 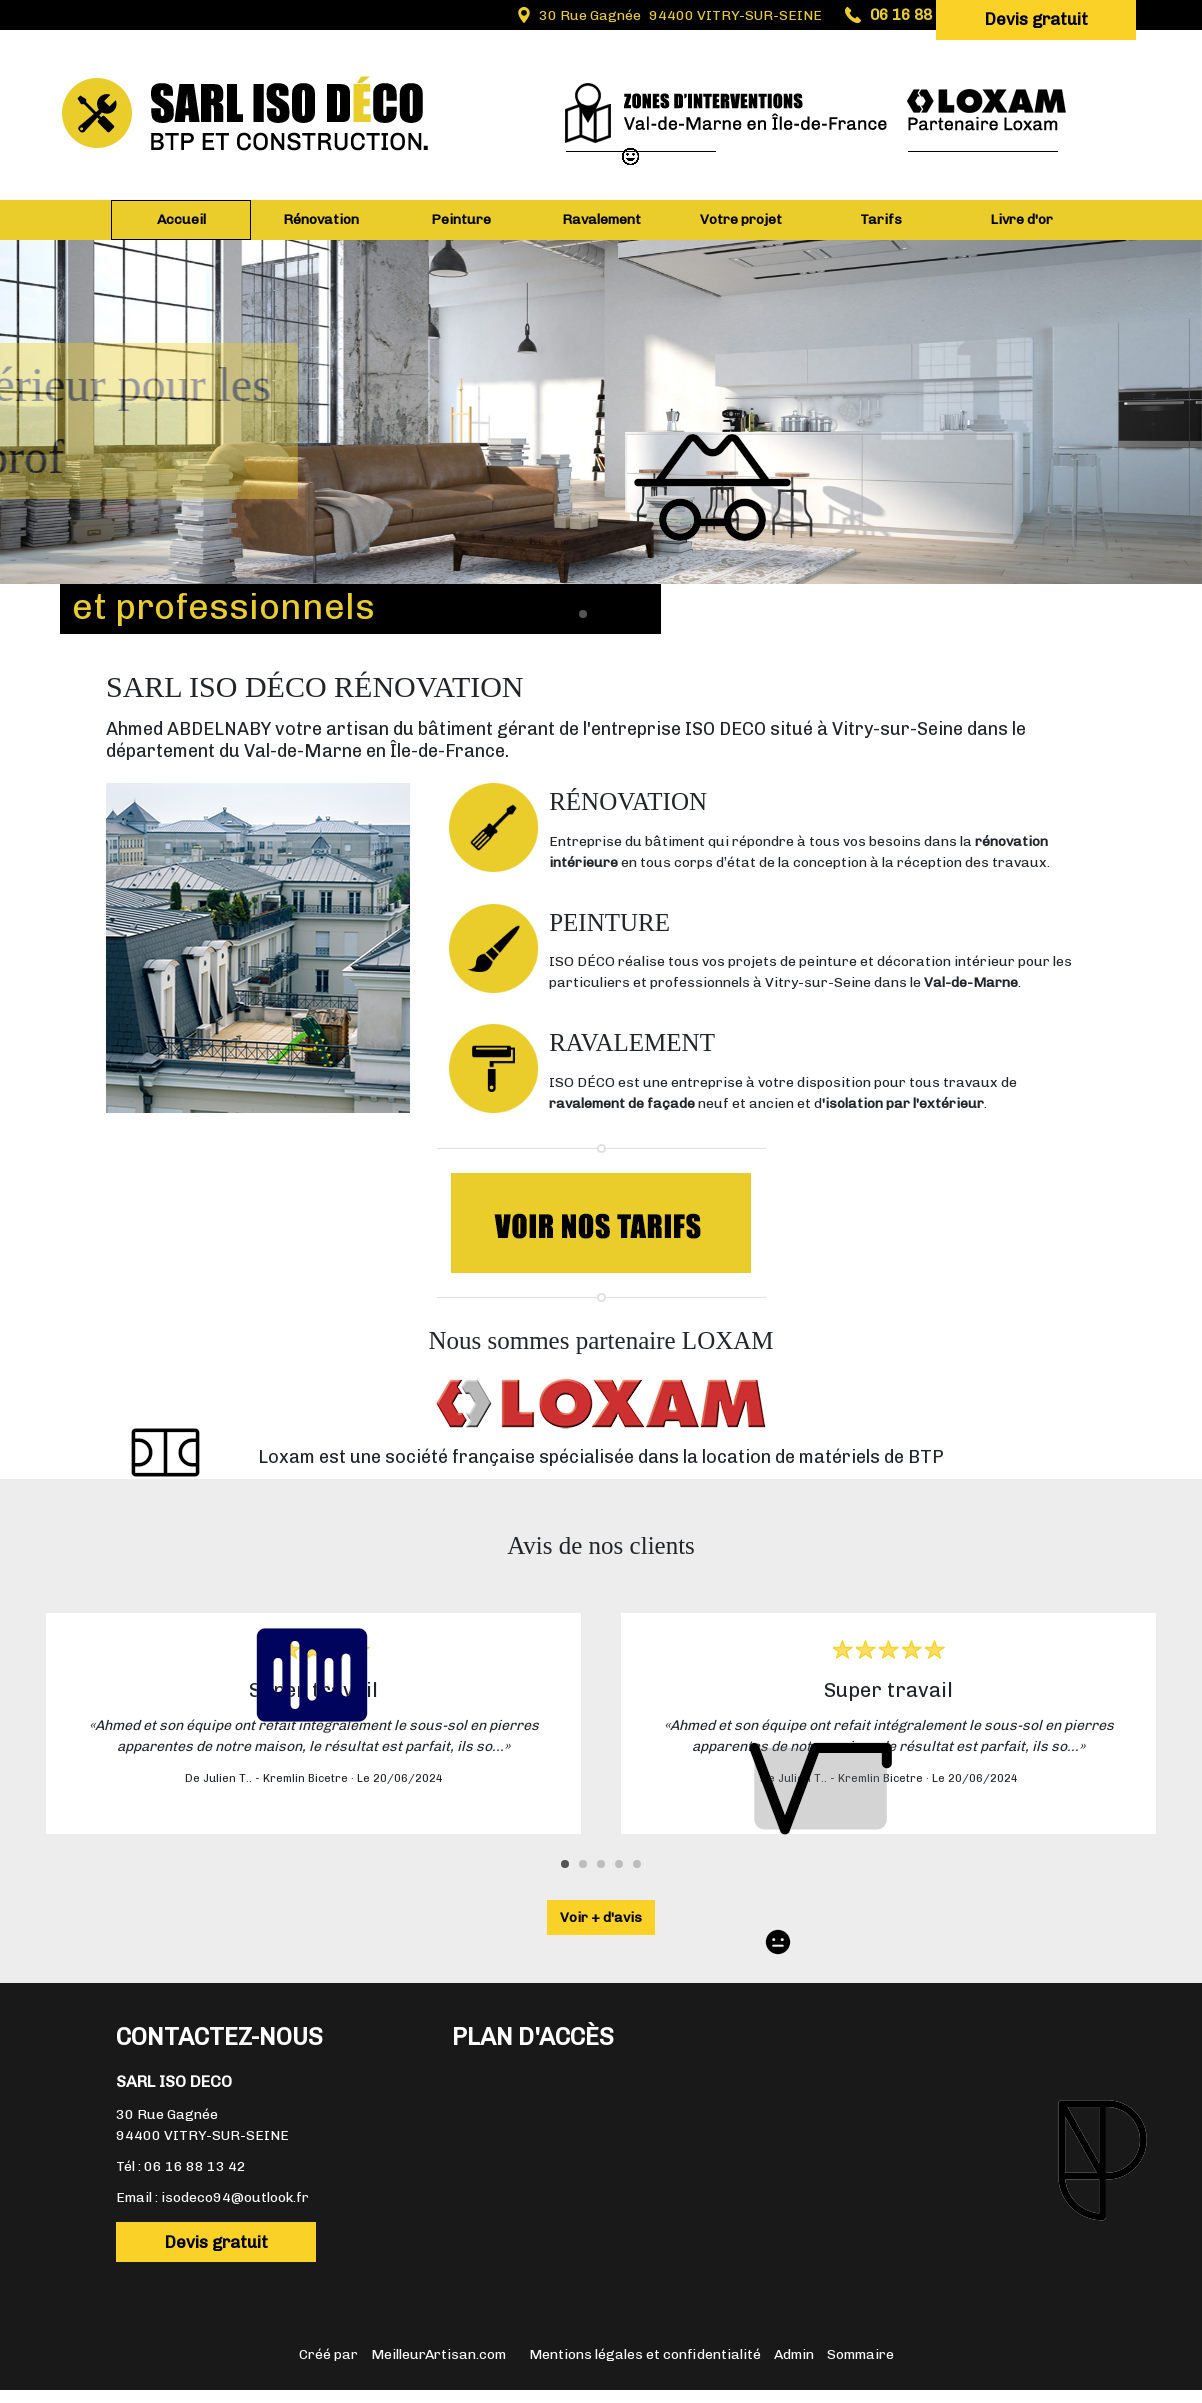 What do you see at coordinates (778, 1942) in the screenshot?
I see `rate experience as neutral or average` at bounding box center [778, 1942].